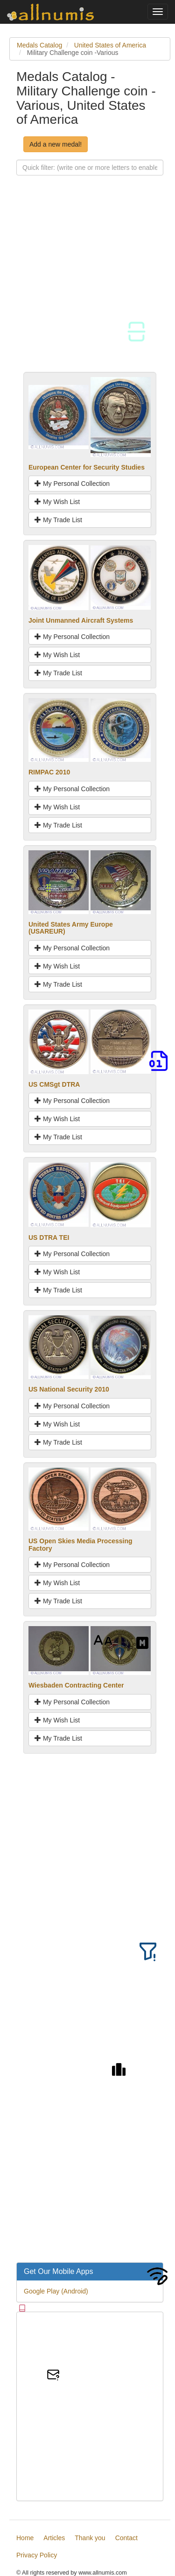 The height and width of the screenshot is (2576, 175). What do you see at coordinates (22, 2308) in the screenshot?
I see `open library or reading list` at bounding box center [22, 2308].